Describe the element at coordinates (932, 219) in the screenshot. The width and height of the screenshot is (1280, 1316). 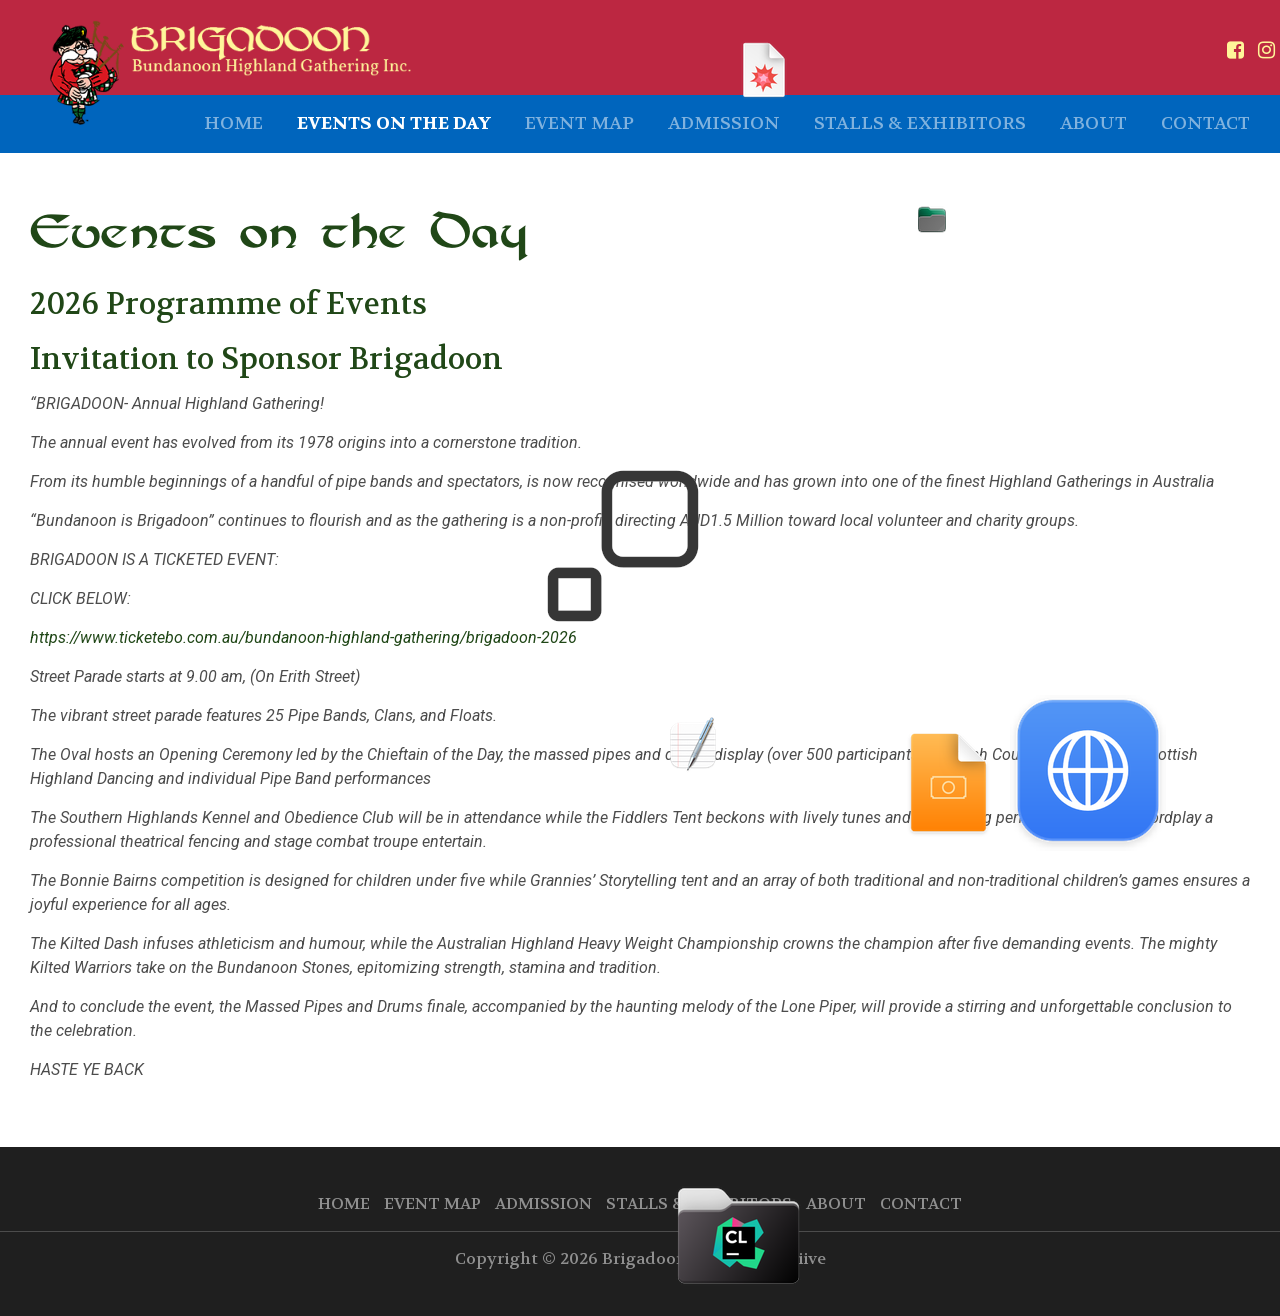
I see `open folder containing files` at that location.